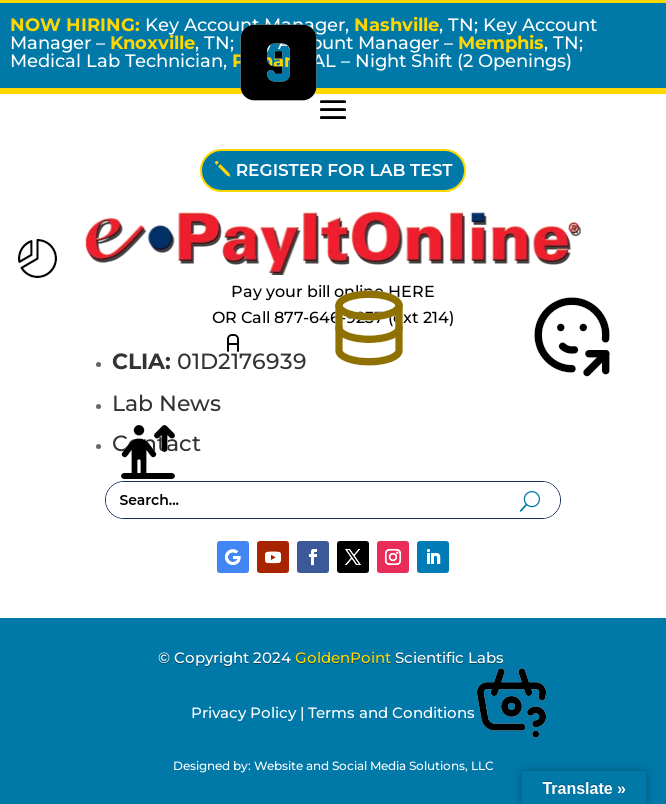 The width and height of the screenshot is (666, 804). I want to click on share your mood or status with others, so click(572, 335).